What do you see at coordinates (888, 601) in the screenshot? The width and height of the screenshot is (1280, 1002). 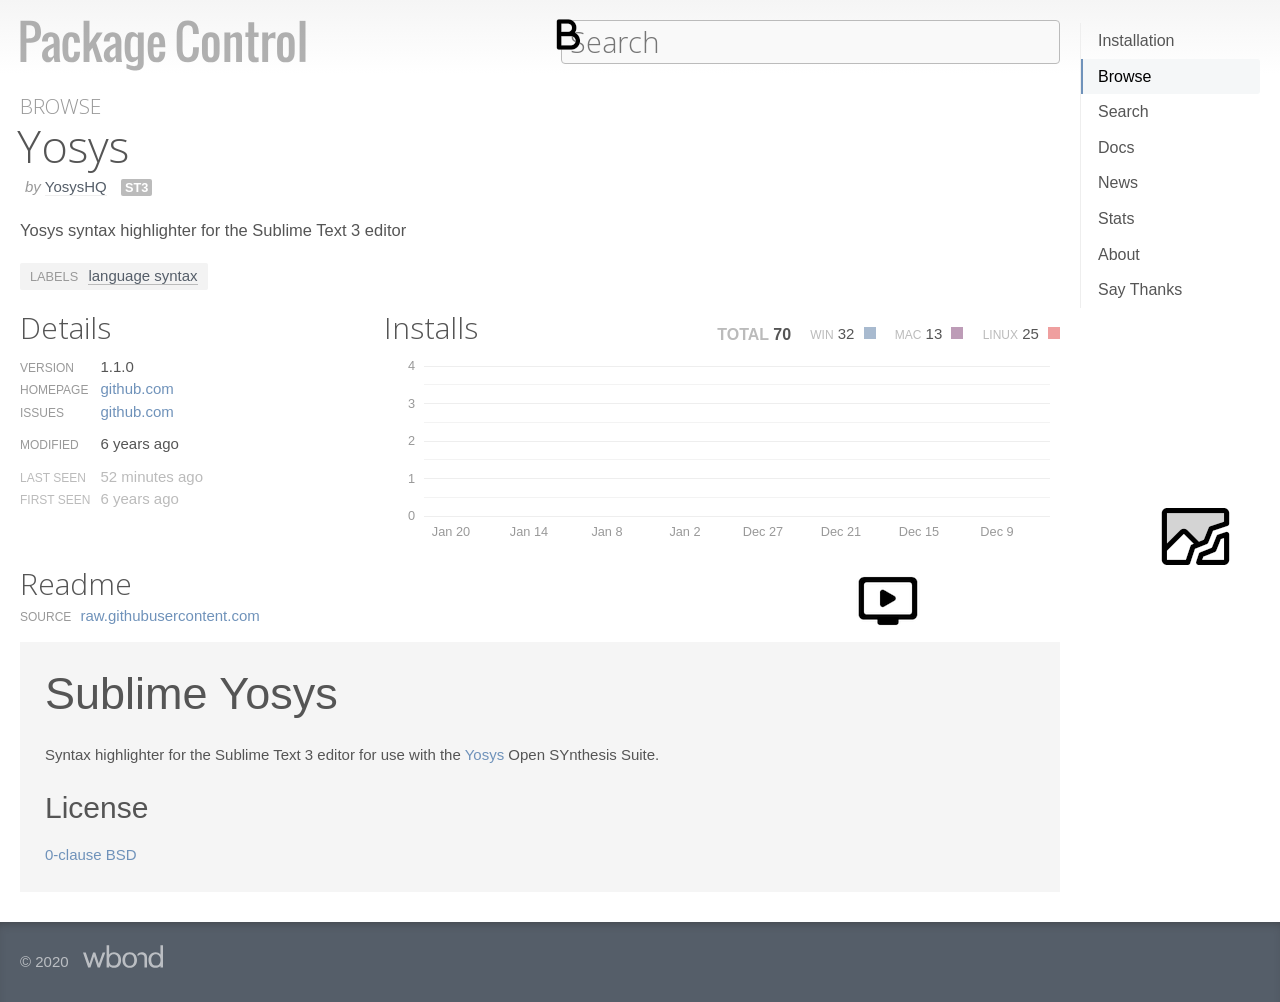 I see `access video on demand or streaming content` at bounding box center [888, 601].